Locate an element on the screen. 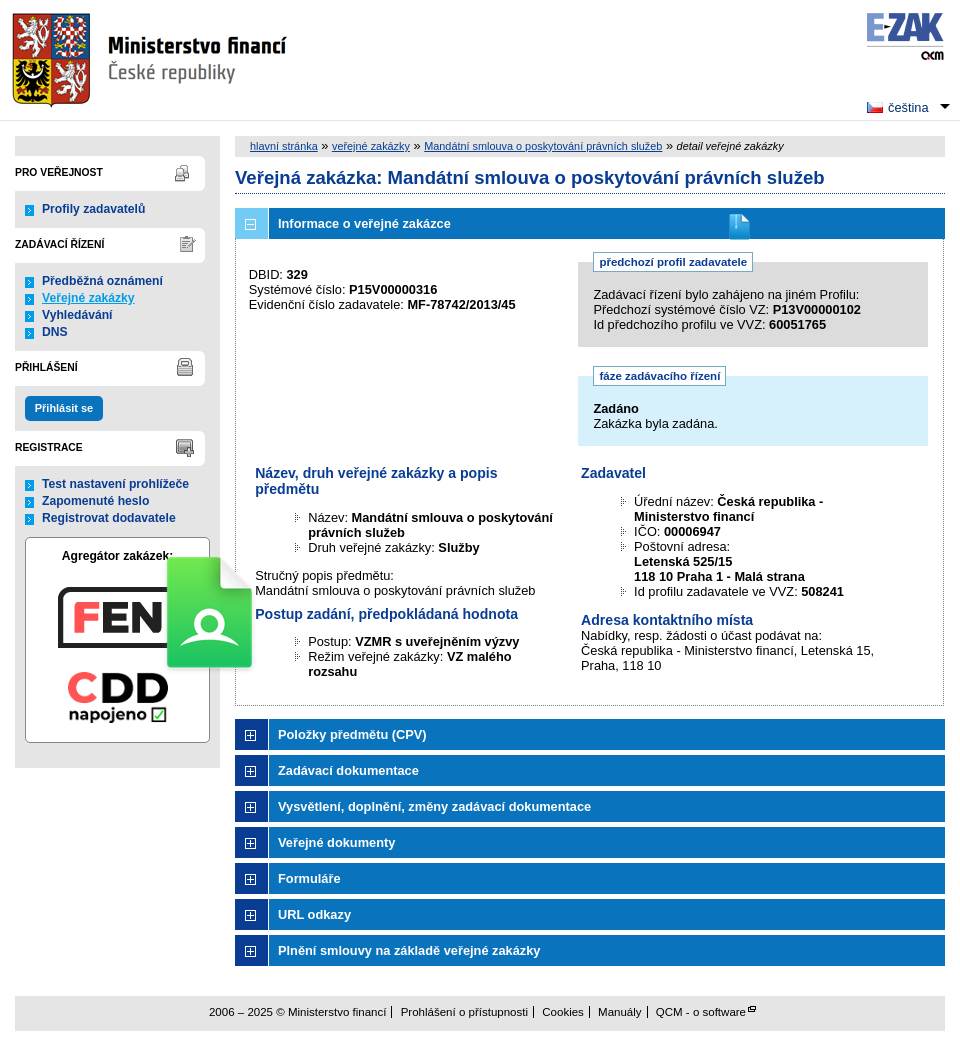 Image resolution: width=960 pixels, height=1046 pixels. a renderdoc capture file is located at coordinates (209, 614).